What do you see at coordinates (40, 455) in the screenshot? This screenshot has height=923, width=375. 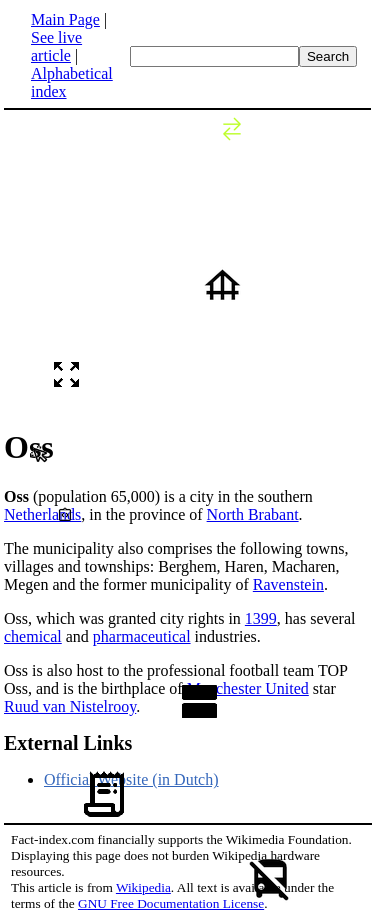 I see `click or tap to interact` at bounding box center [40, 455].